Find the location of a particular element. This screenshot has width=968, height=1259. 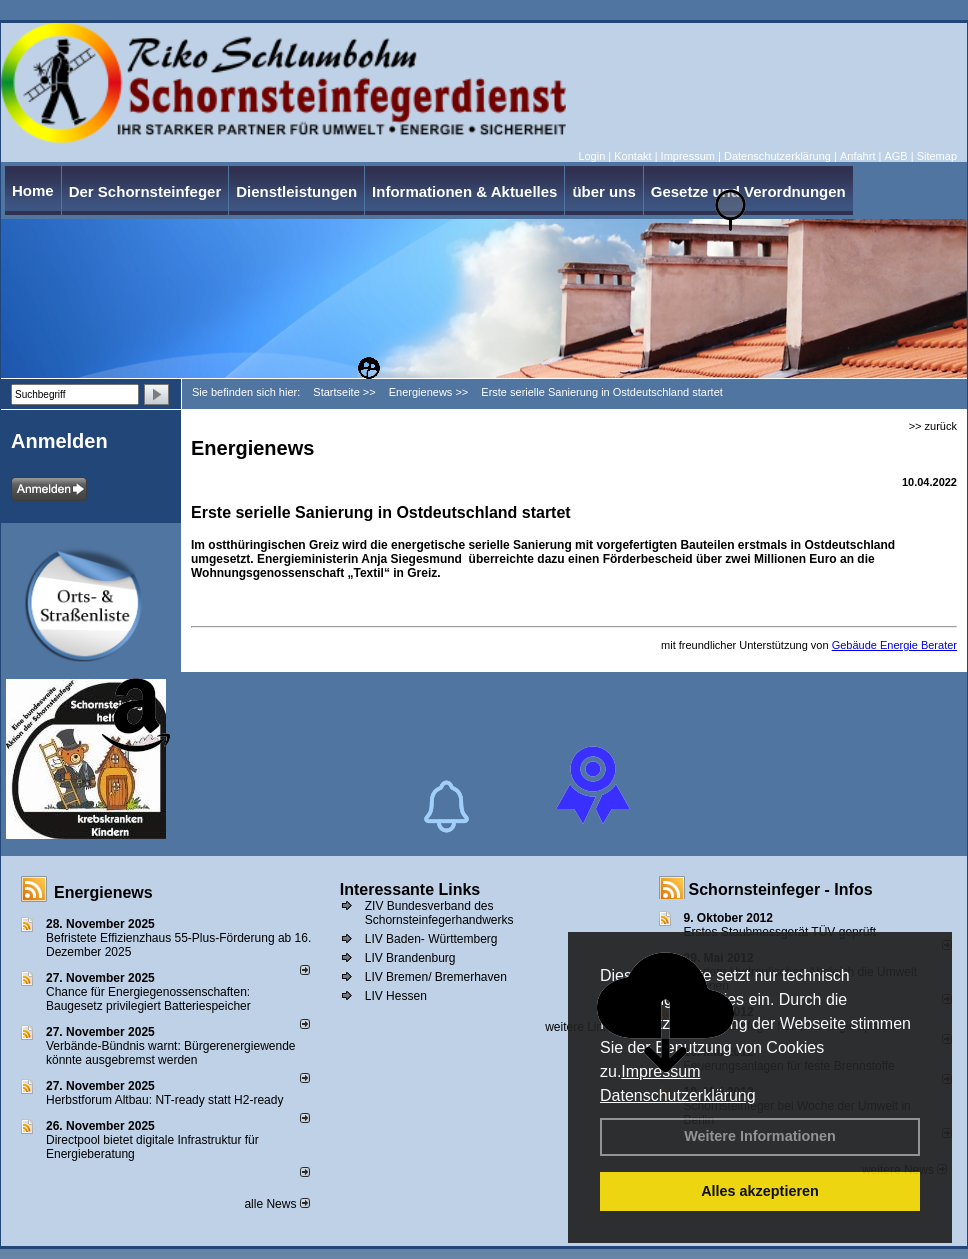

view supervised or child accounts is located at coordinates (369, 368).